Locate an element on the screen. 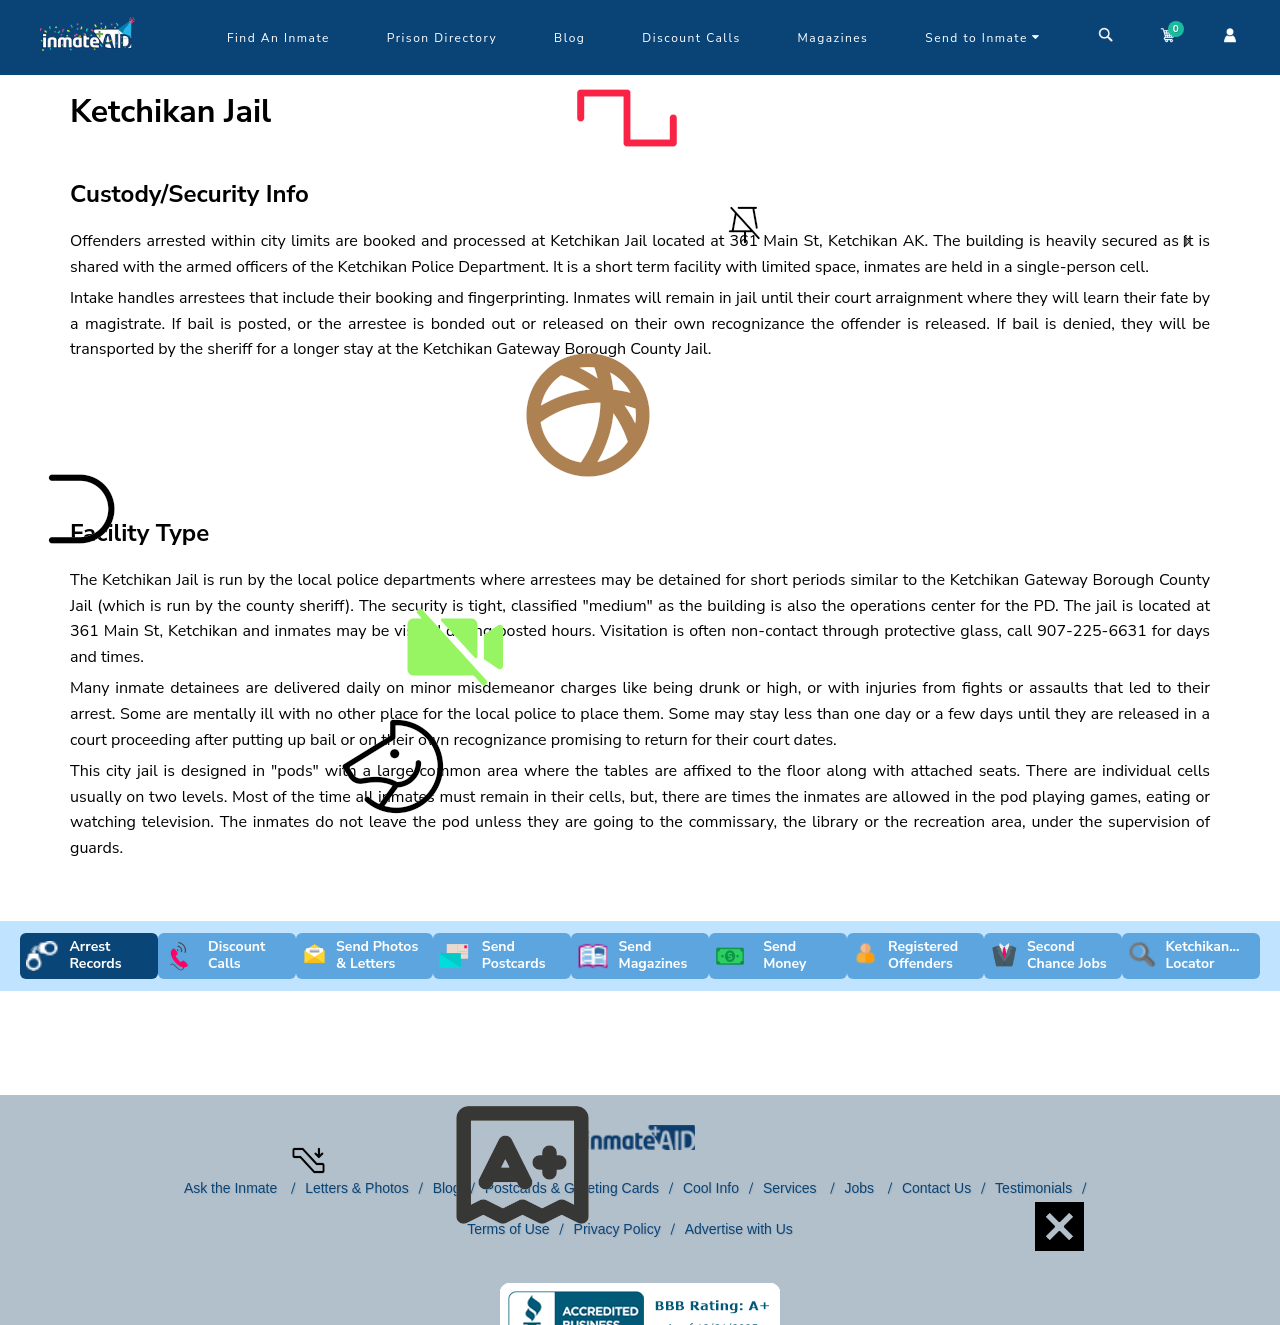 The width and height of the screenshot is (1280, 1325). camera is off or disabled is located at coordinates (452, 647).